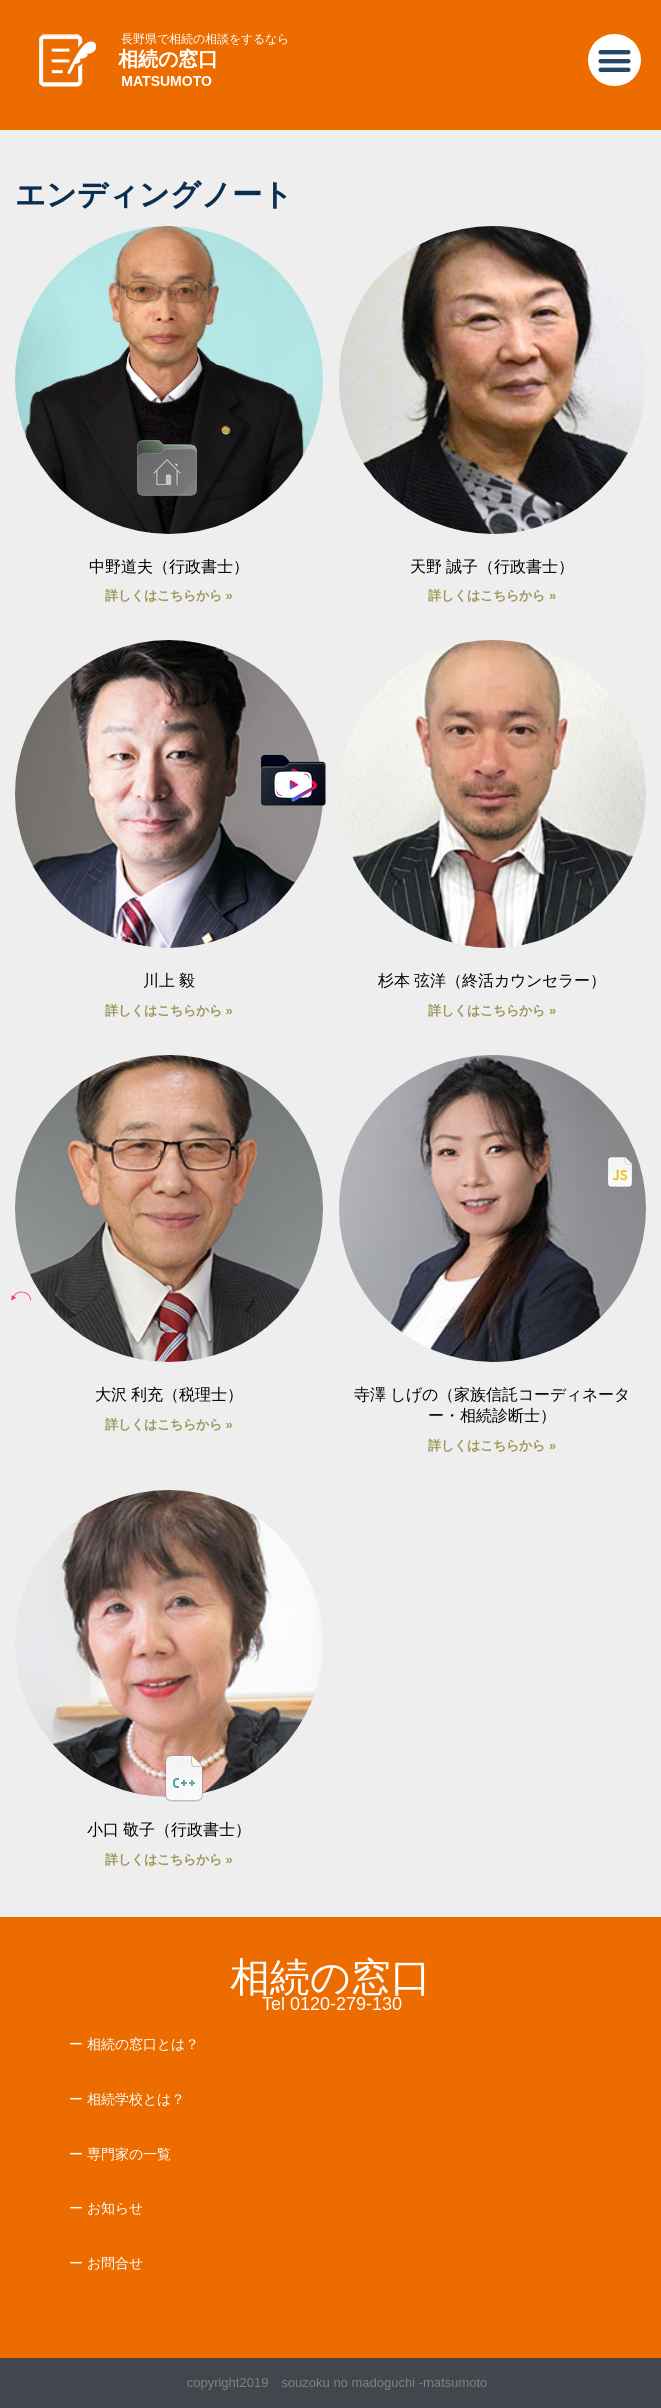 The width and height of the screenshot is (661, 2408). I want to click on open folder containing youtube vanced files, so click(293, 782).